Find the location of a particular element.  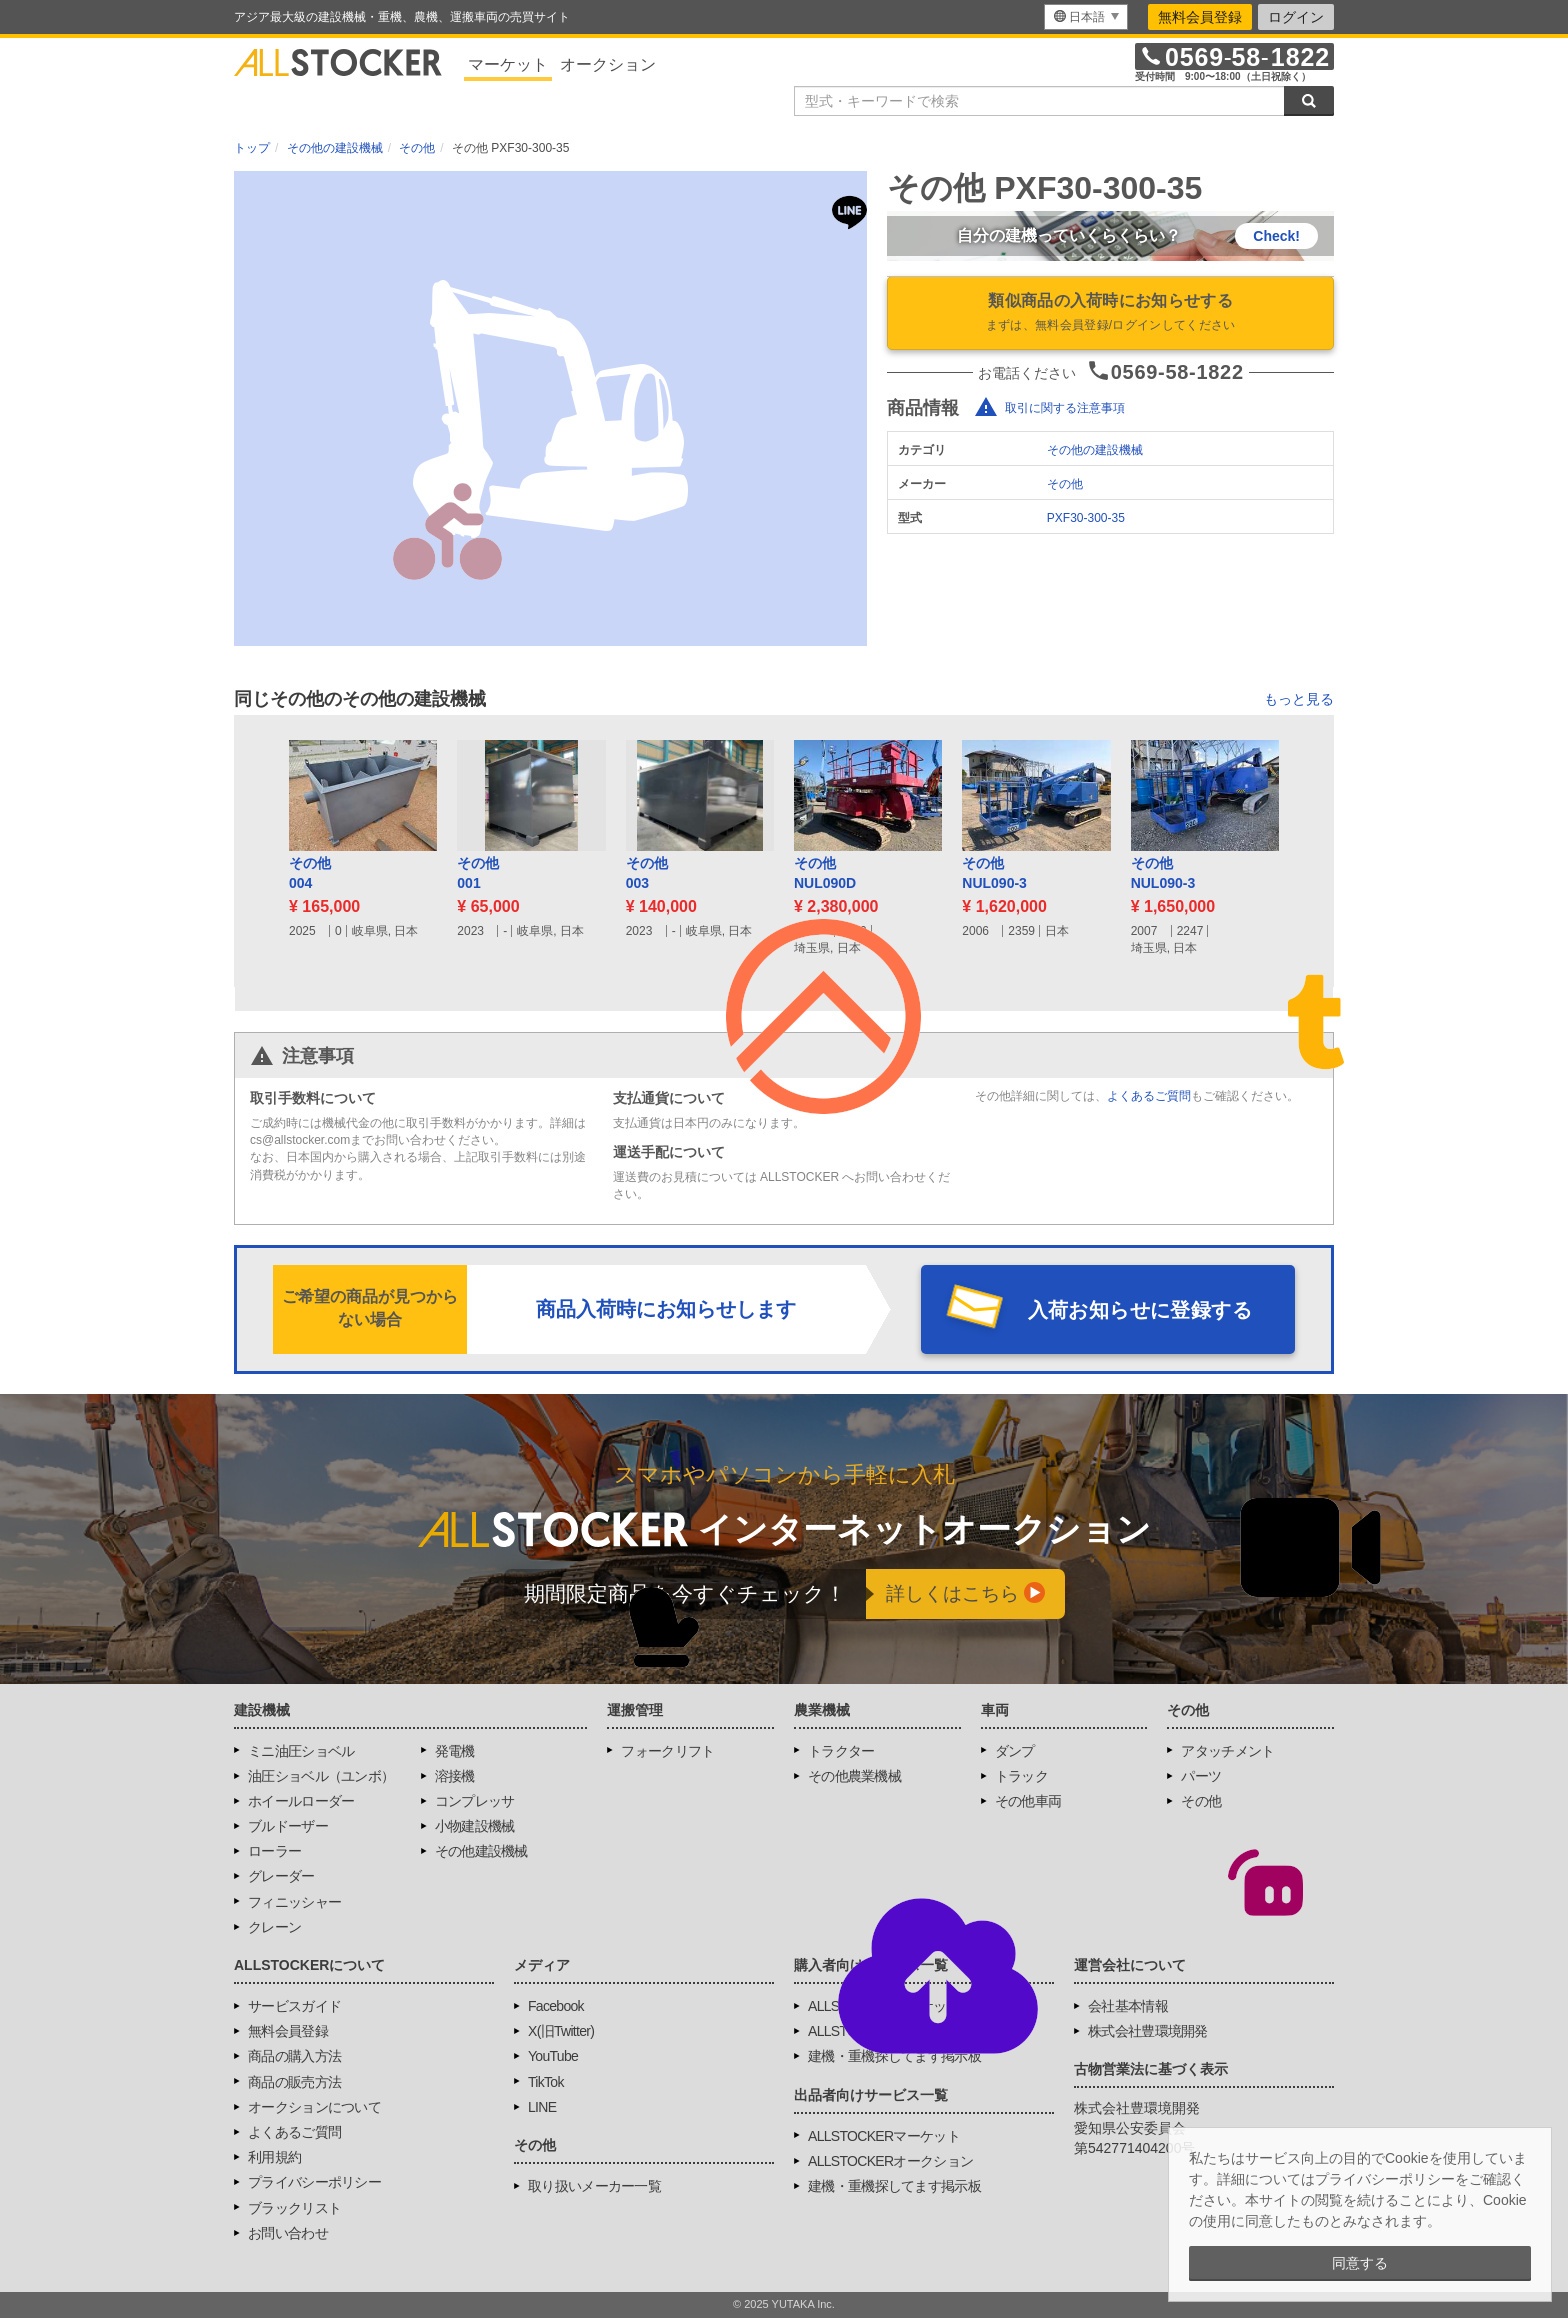

upload file to cloud storage is located at coordinates (938, 1976).